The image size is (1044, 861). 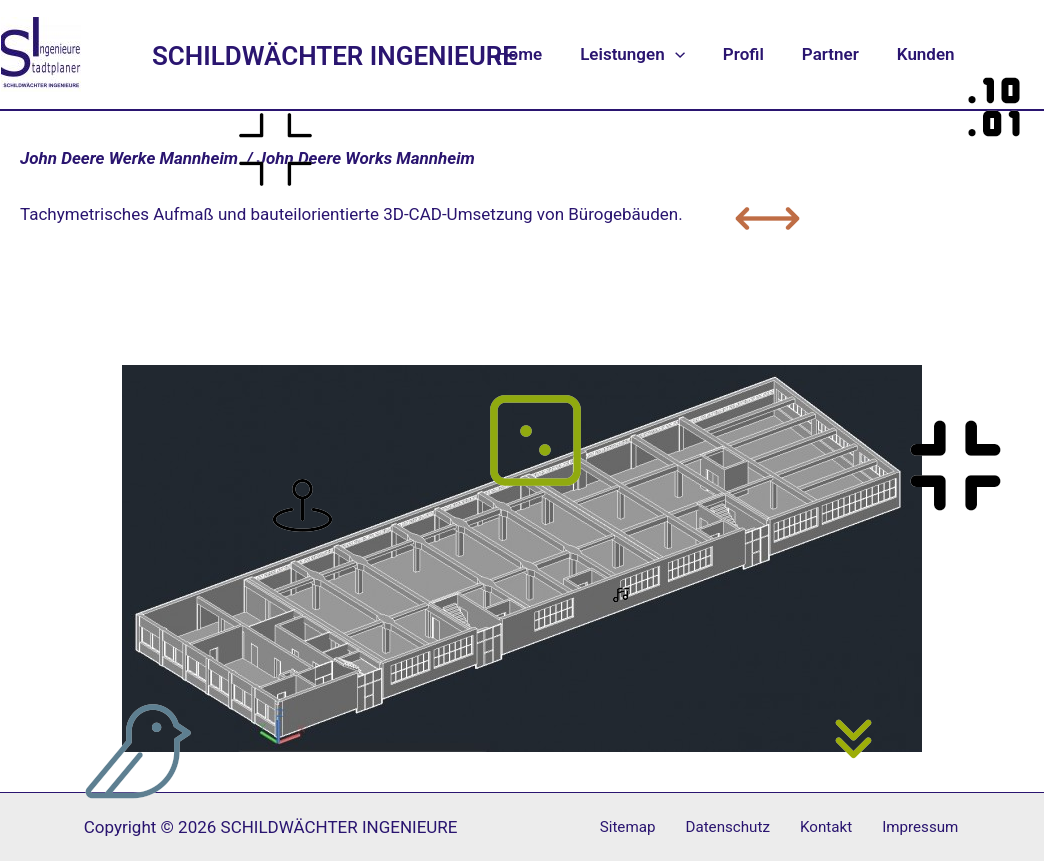 I want to click on remove a song from playlist, so click(x=621, y=594).